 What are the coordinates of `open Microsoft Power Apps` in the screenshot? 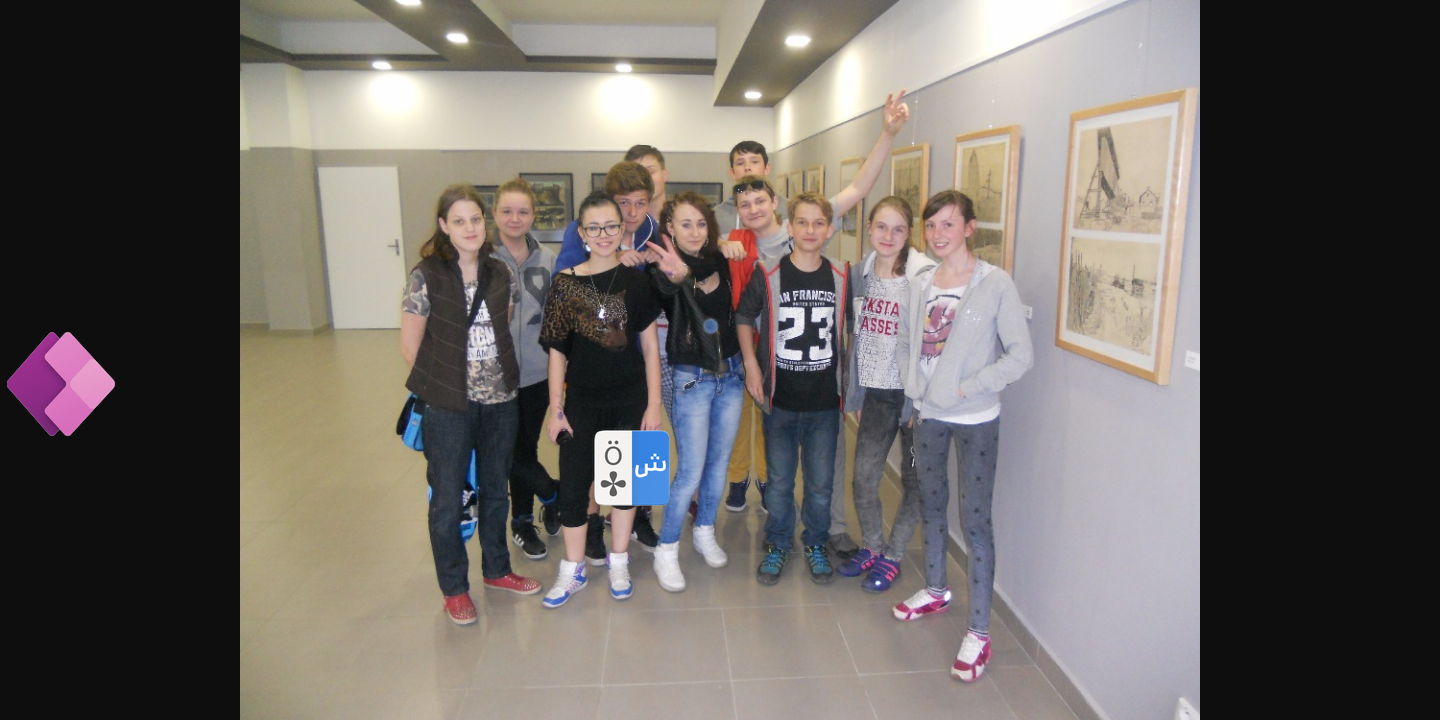 It's located at (61, 384).